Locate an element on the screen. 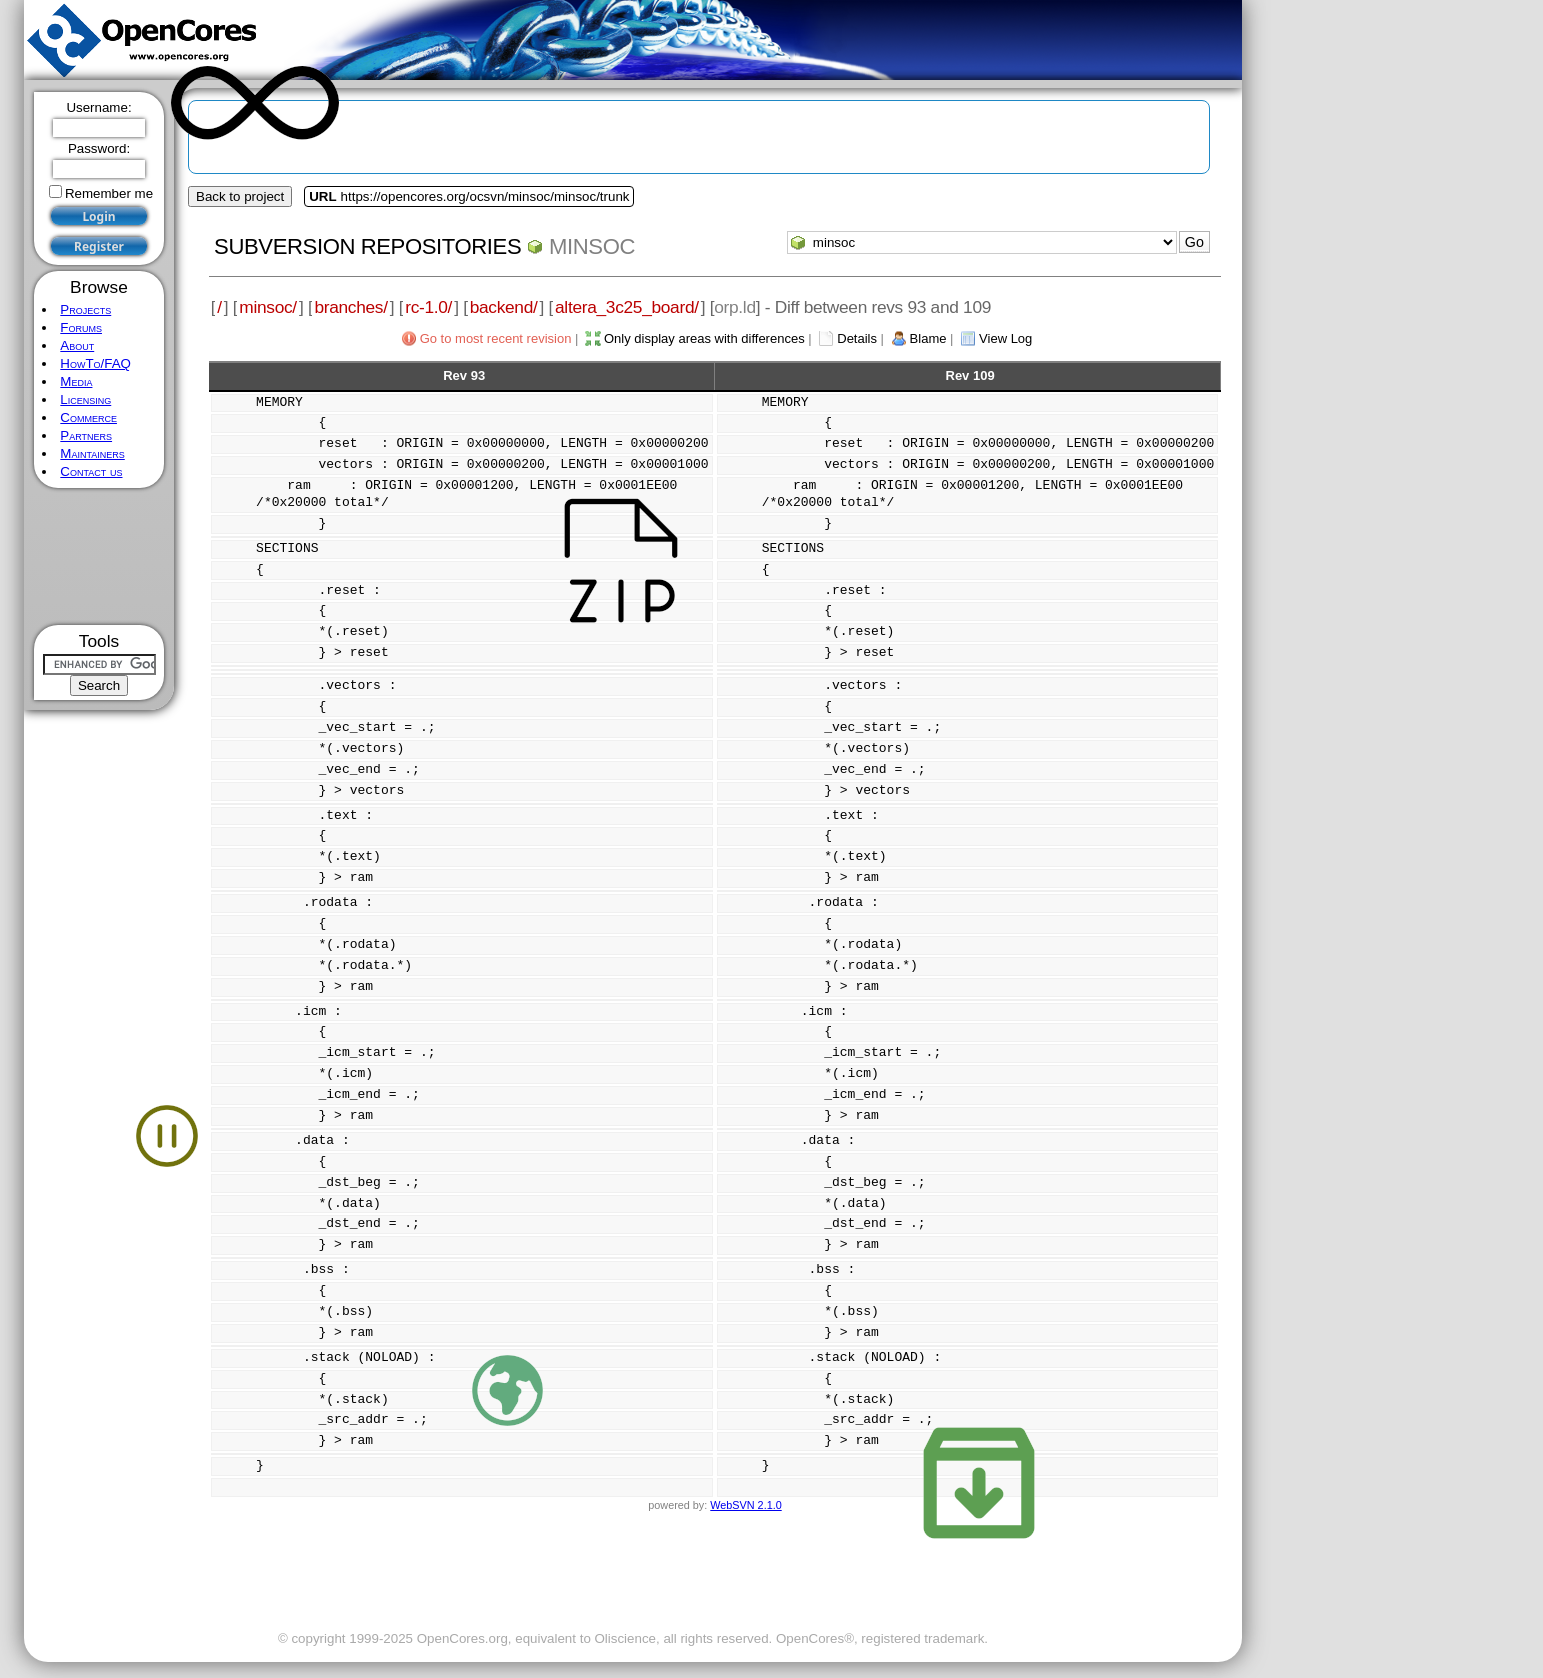 The height and width of the screenshot is (1678, 1543). download to local storage is located at coordinates (979, 1483).